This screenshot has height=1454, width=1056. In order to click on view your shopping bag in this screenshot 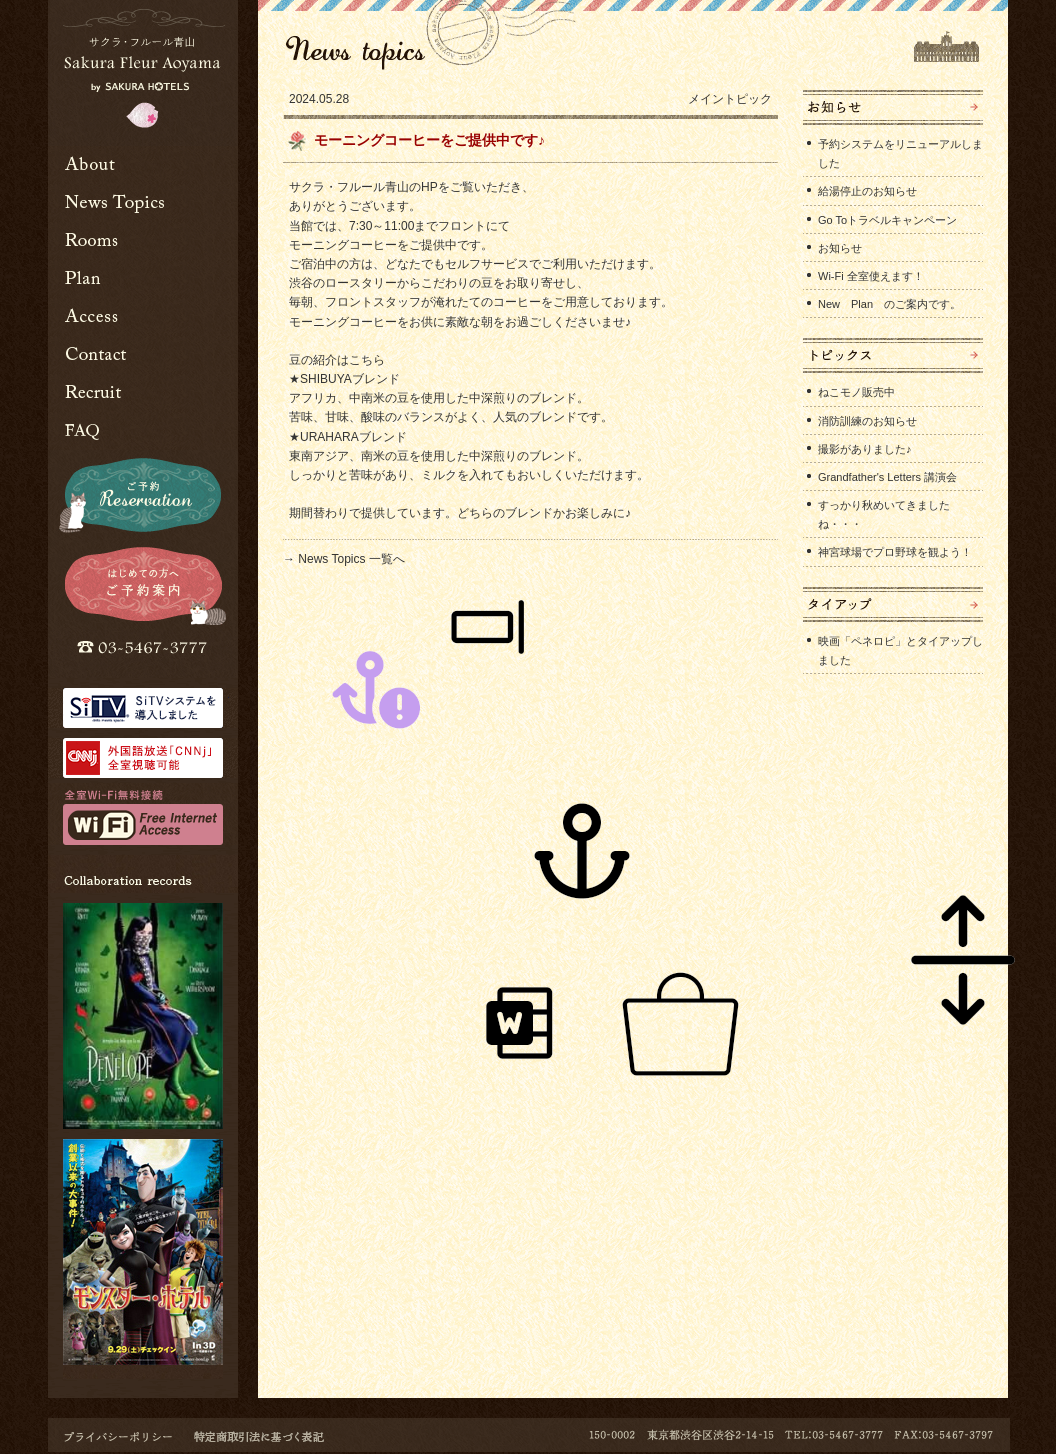, I will do `click(680, 1030)`.